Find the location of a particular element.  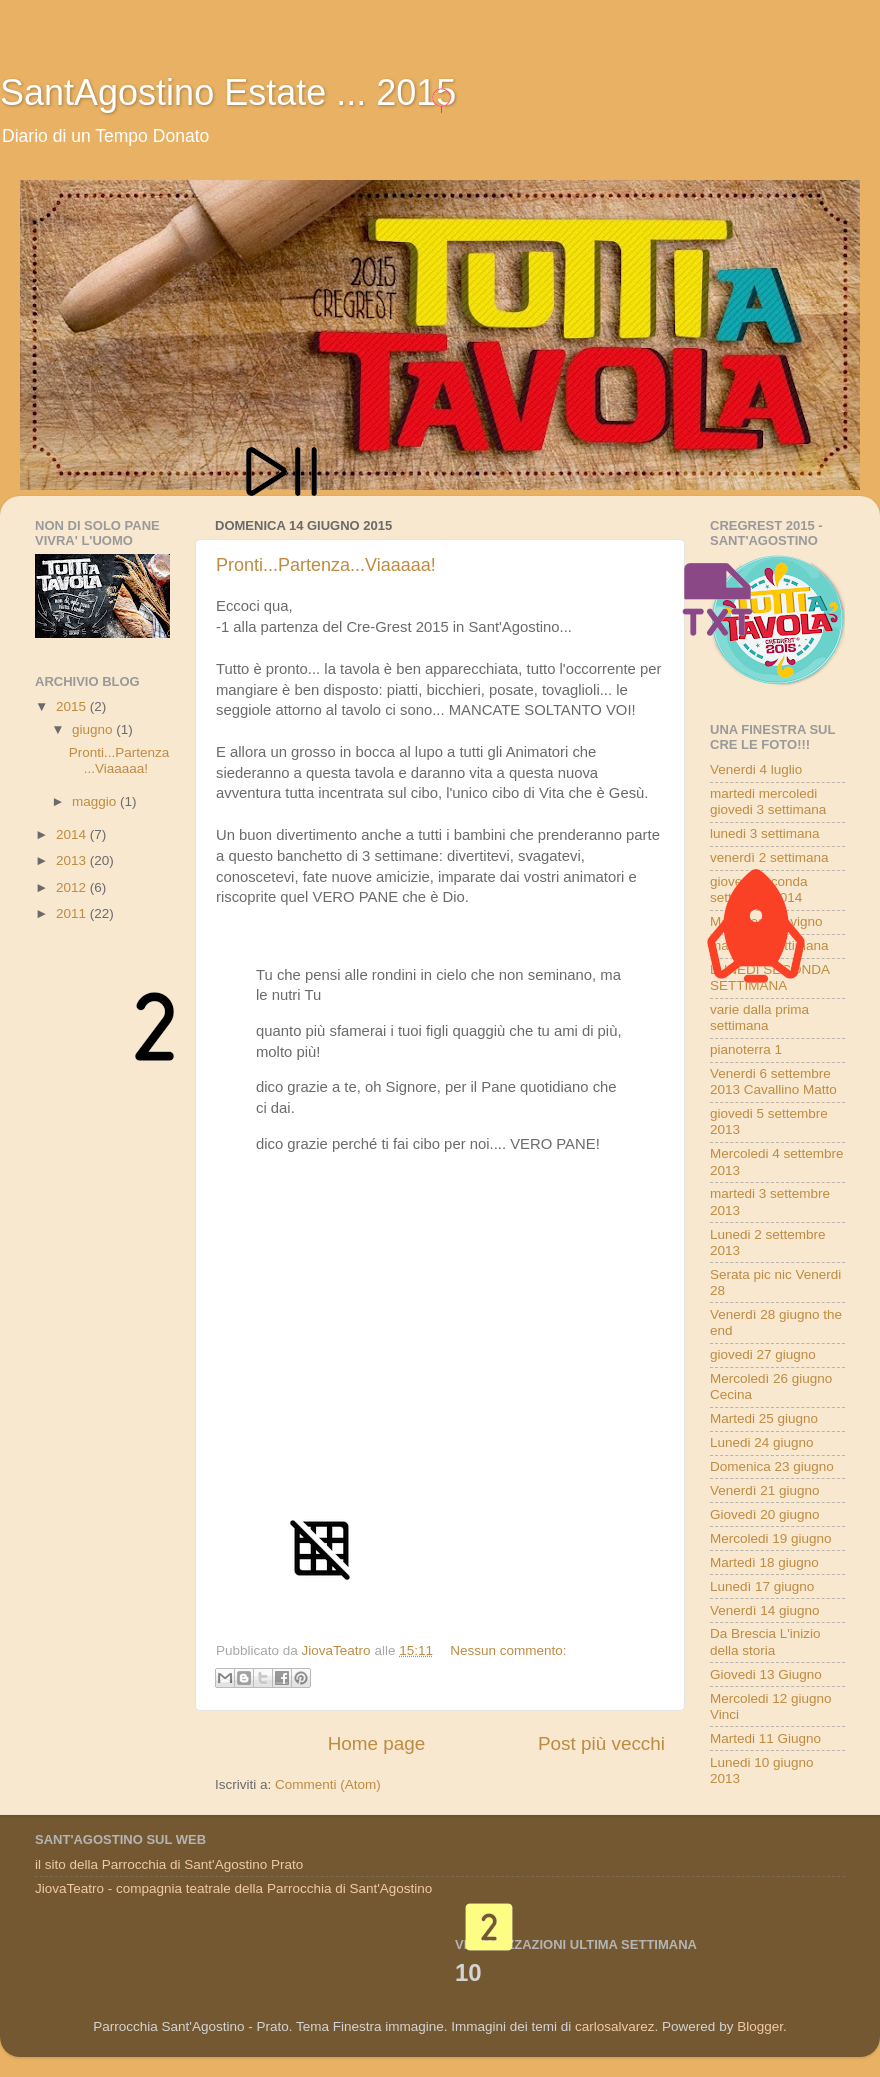

indicates step two in a multi-step process is located at coordinates (489, 1927).